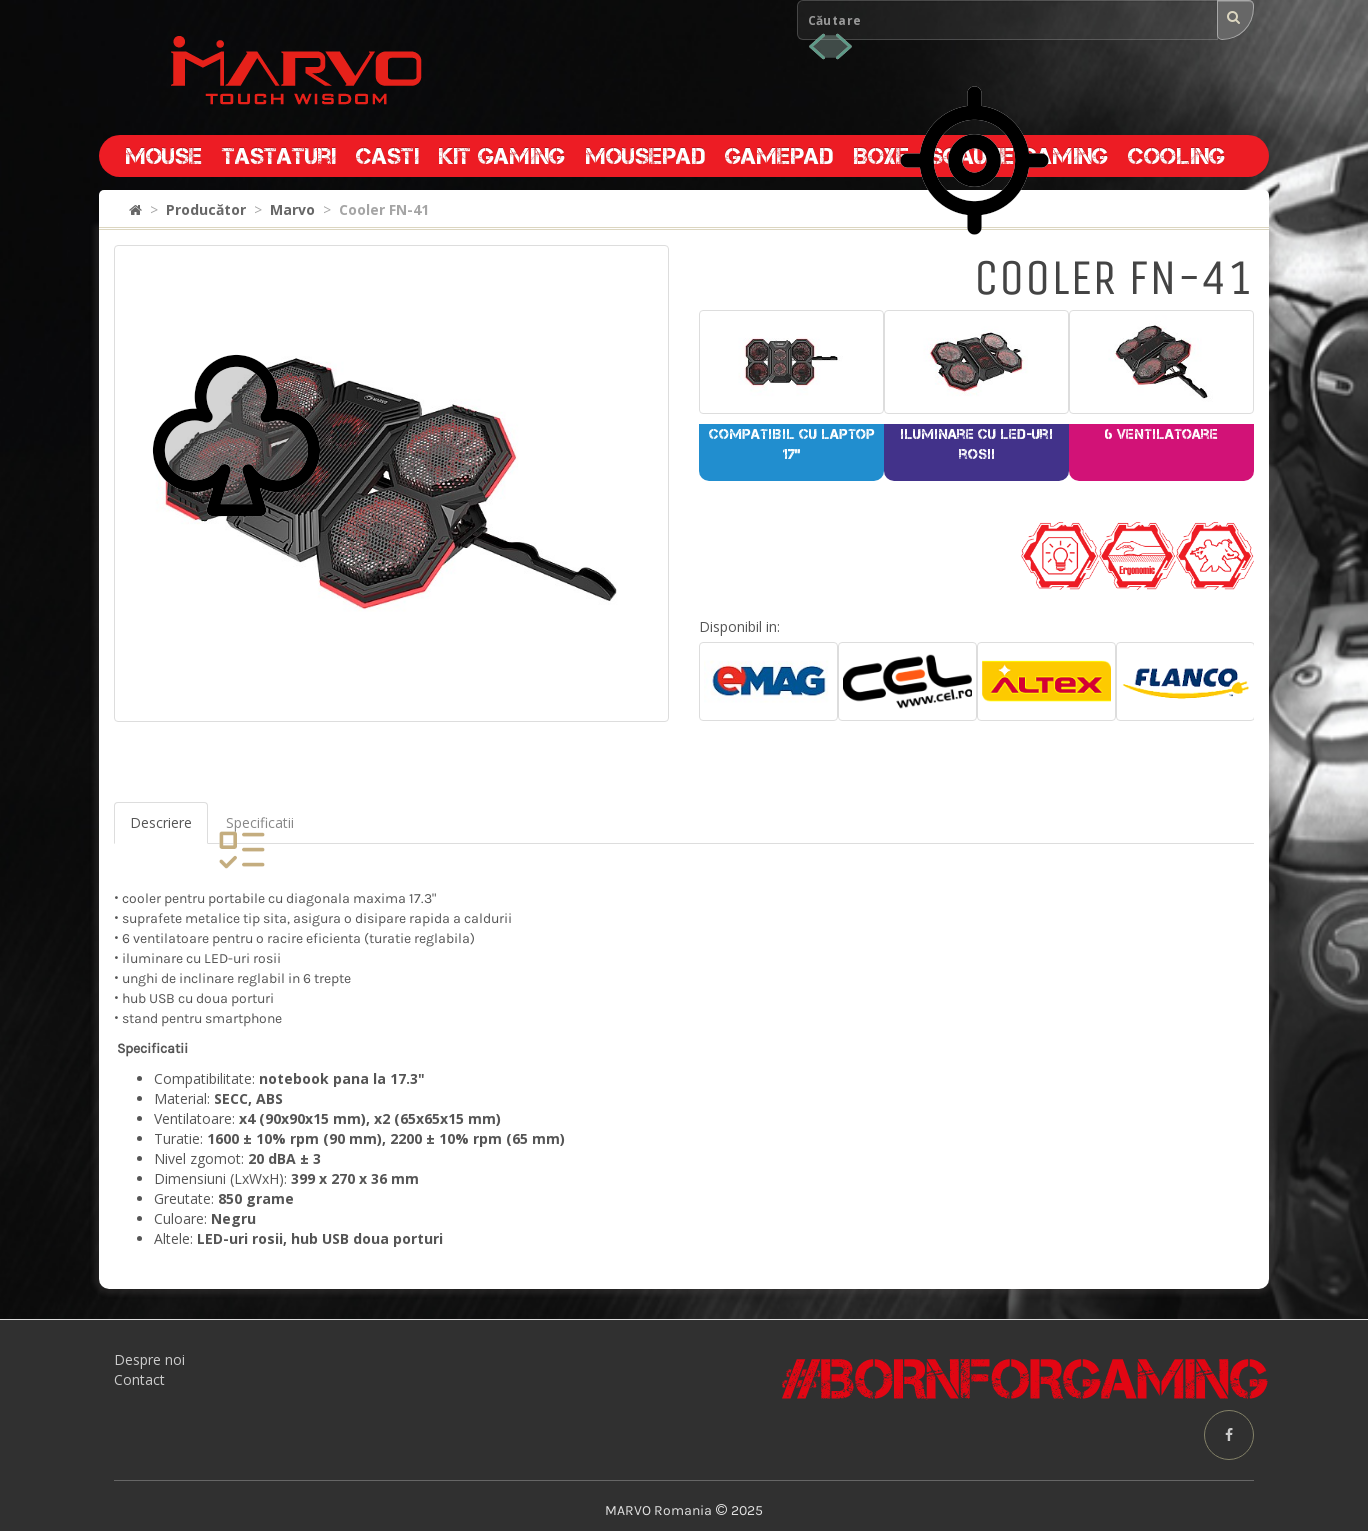 Image resolution: width=1368 pixels, height=1531 pixels. I want to click on represents the clubs suit in a card game, so click(236, 438).